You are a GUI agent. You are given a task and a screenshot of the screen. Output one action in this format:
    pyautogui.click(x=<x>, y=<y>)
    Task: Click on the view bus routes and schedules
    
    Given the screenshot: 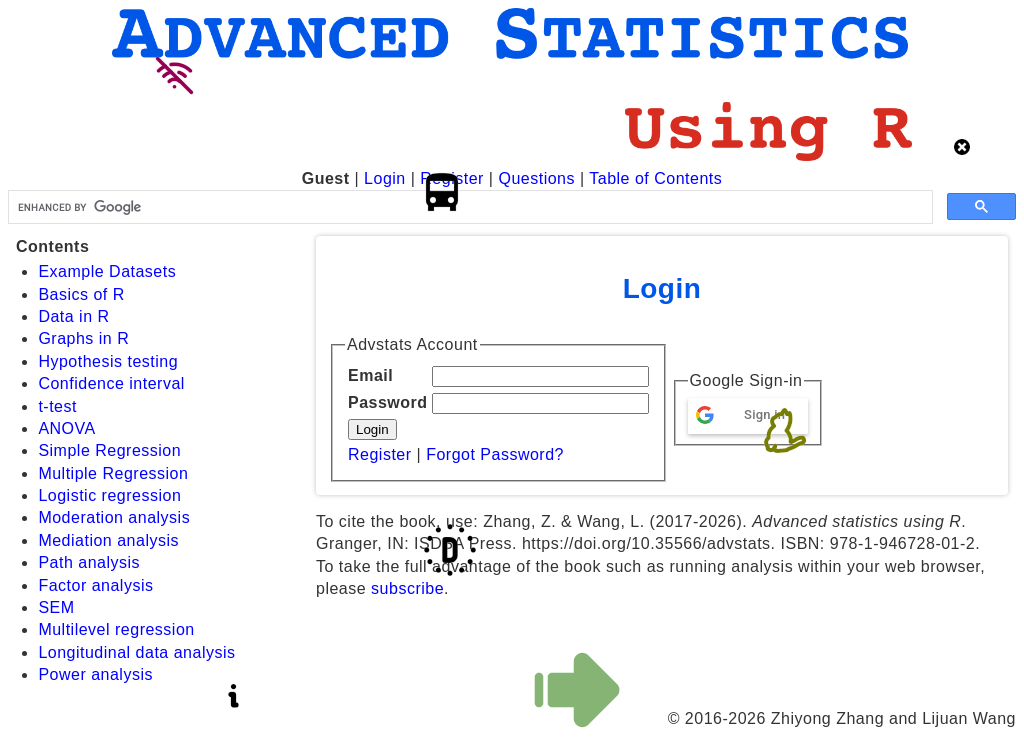 What is the action you would take?
    pyautogui.click(x=442, y=193)
    